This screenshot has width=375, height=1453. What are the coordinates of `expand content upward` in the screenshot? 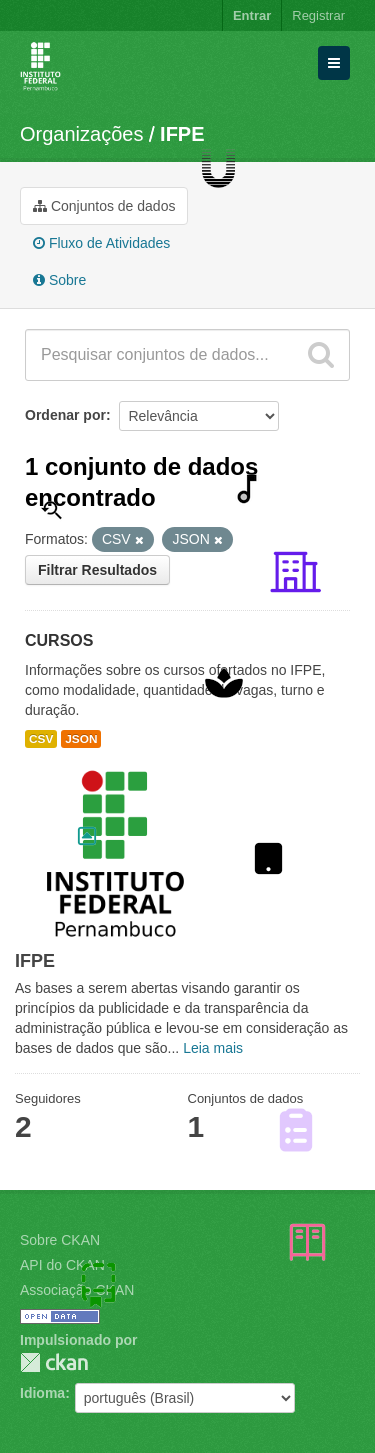 It's located at (87, 836).